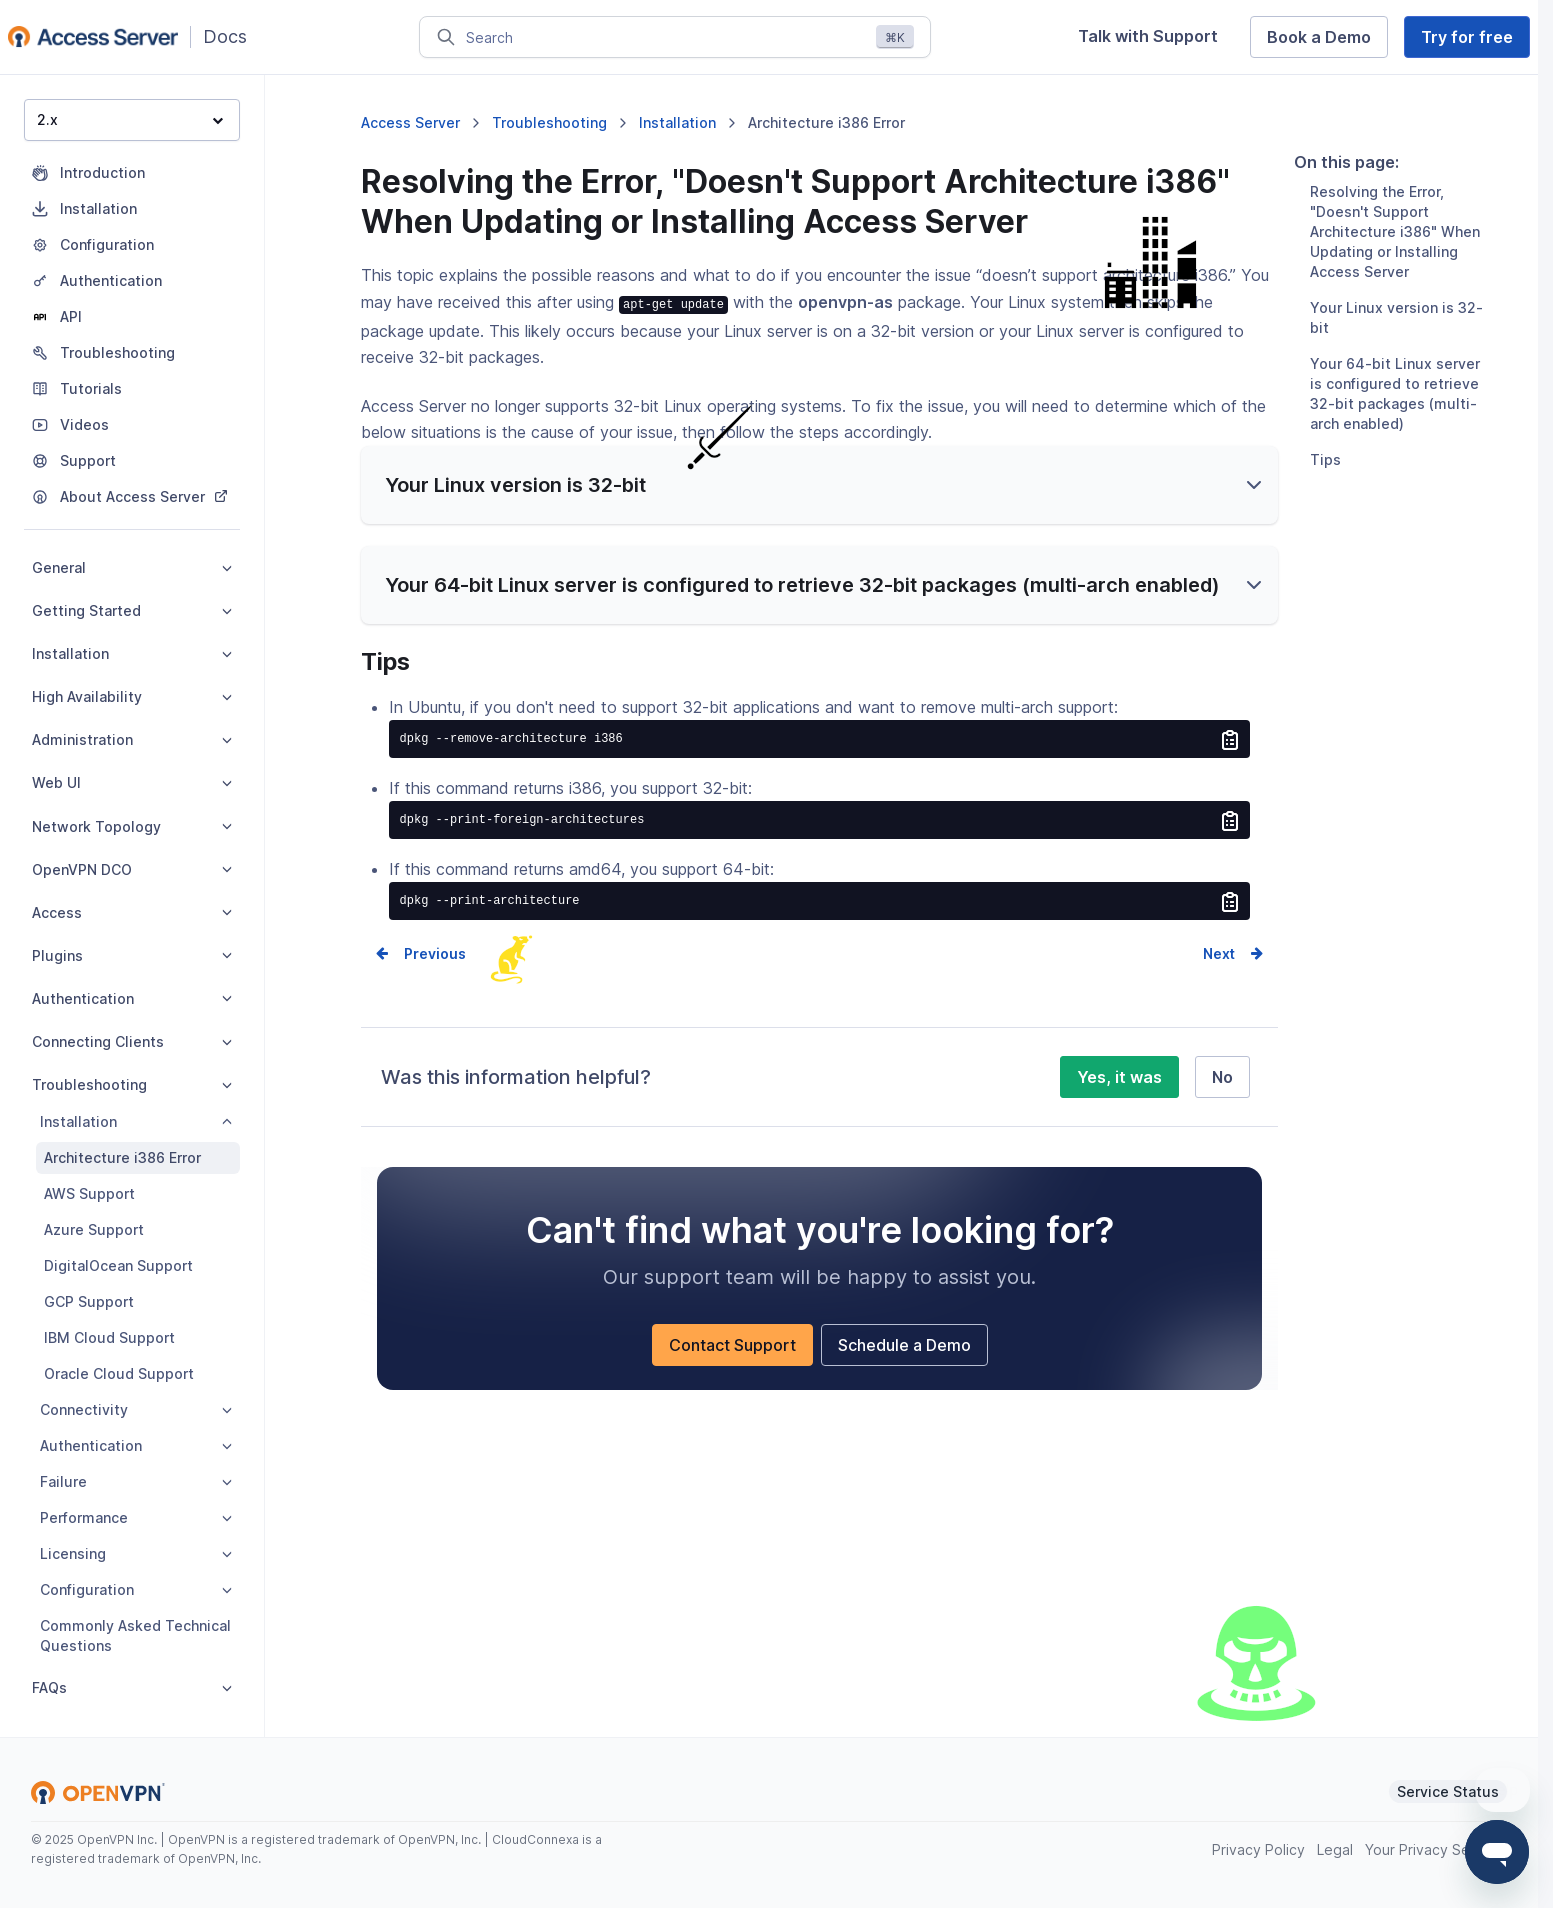 This screenshot has height=1908, width=1553. I want to click on equip a stiletto or dagger weapon, so click(720, 437).